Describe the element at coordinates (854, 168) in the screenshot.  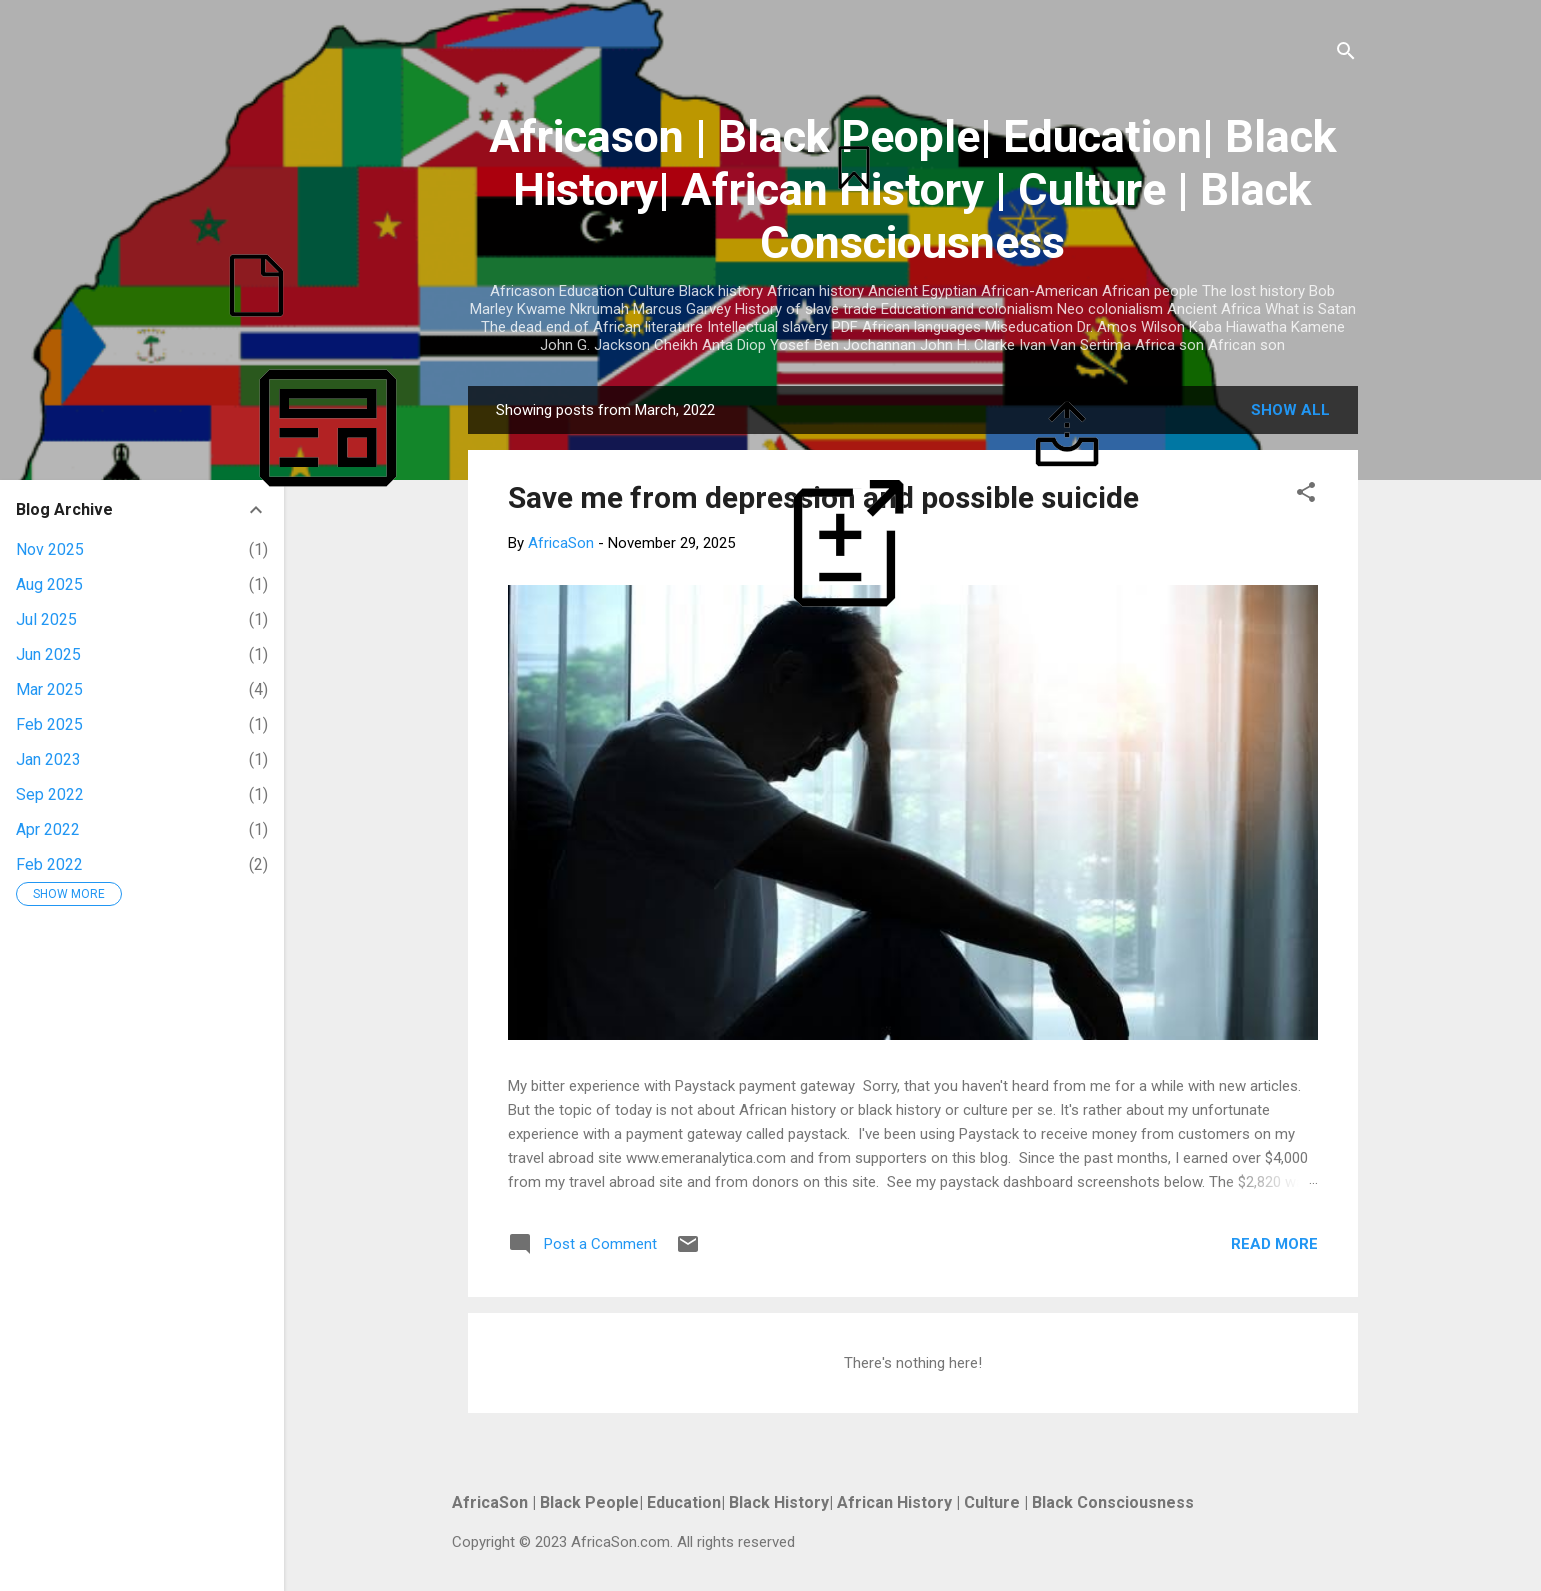
I see `bookmark this item for later` at that location.